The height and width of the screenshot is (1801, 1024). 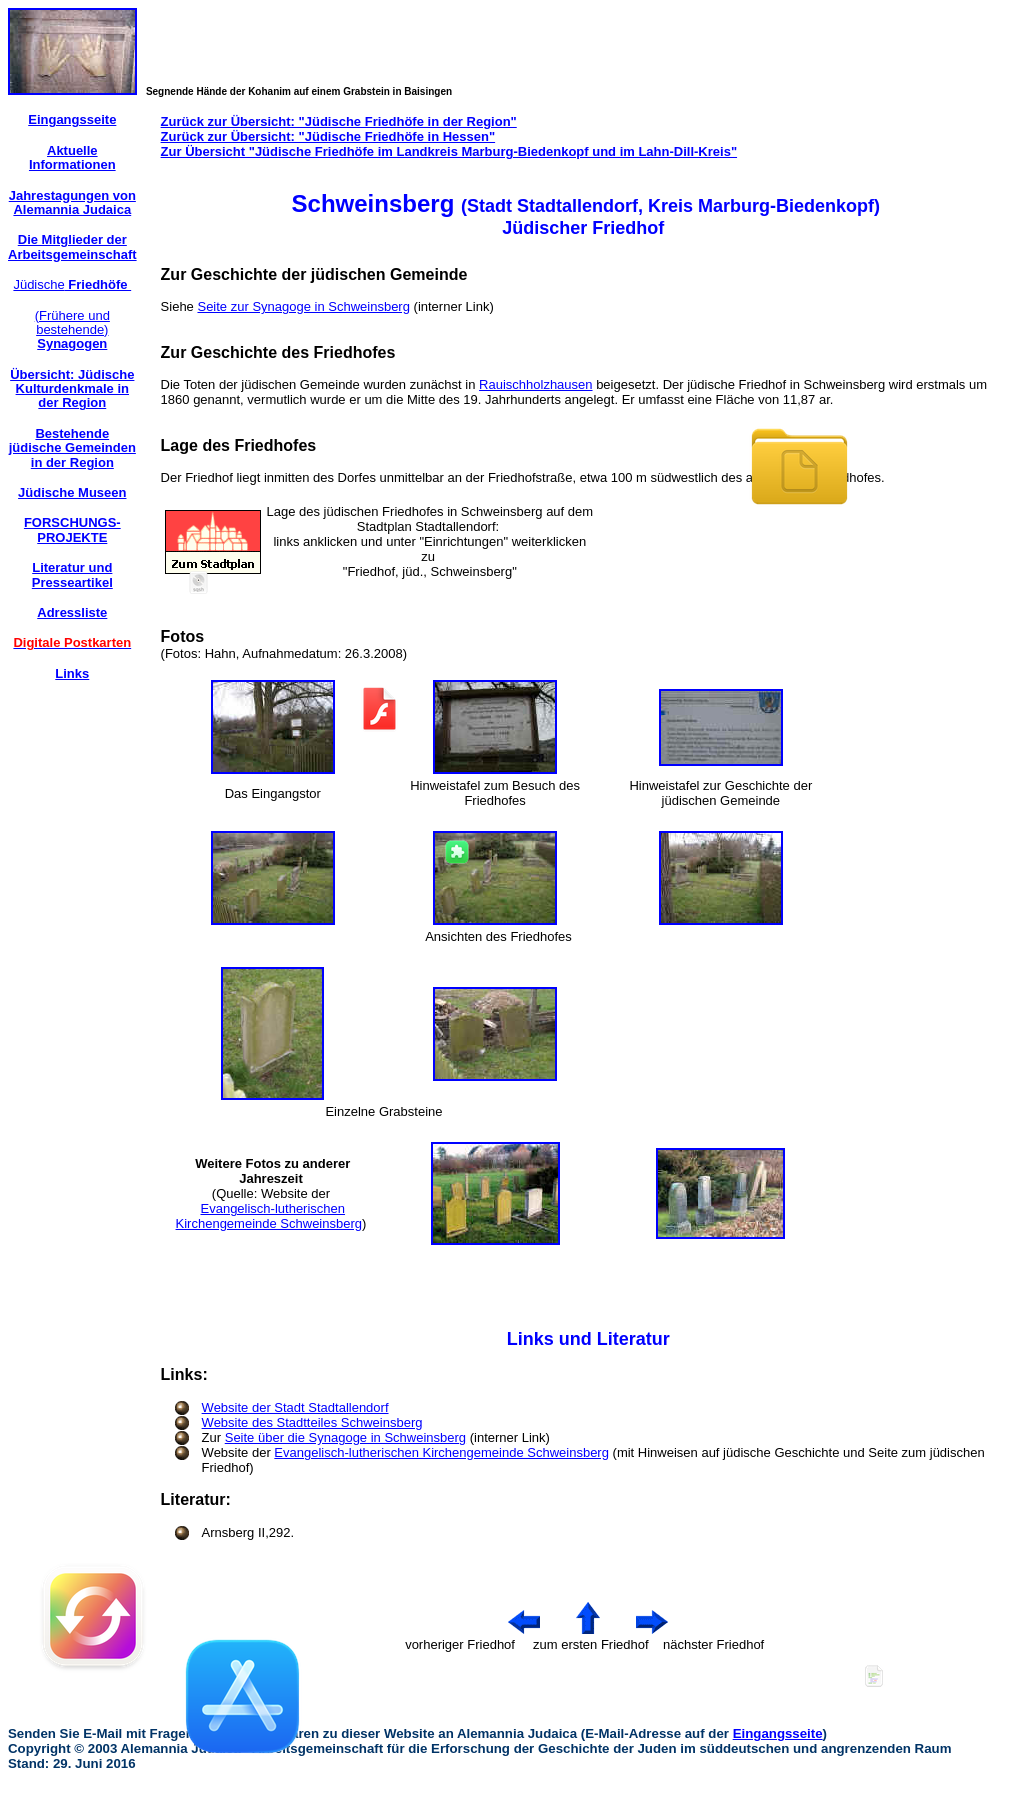 I want to click on open browser extensions manager, so click(x=457, y=852).